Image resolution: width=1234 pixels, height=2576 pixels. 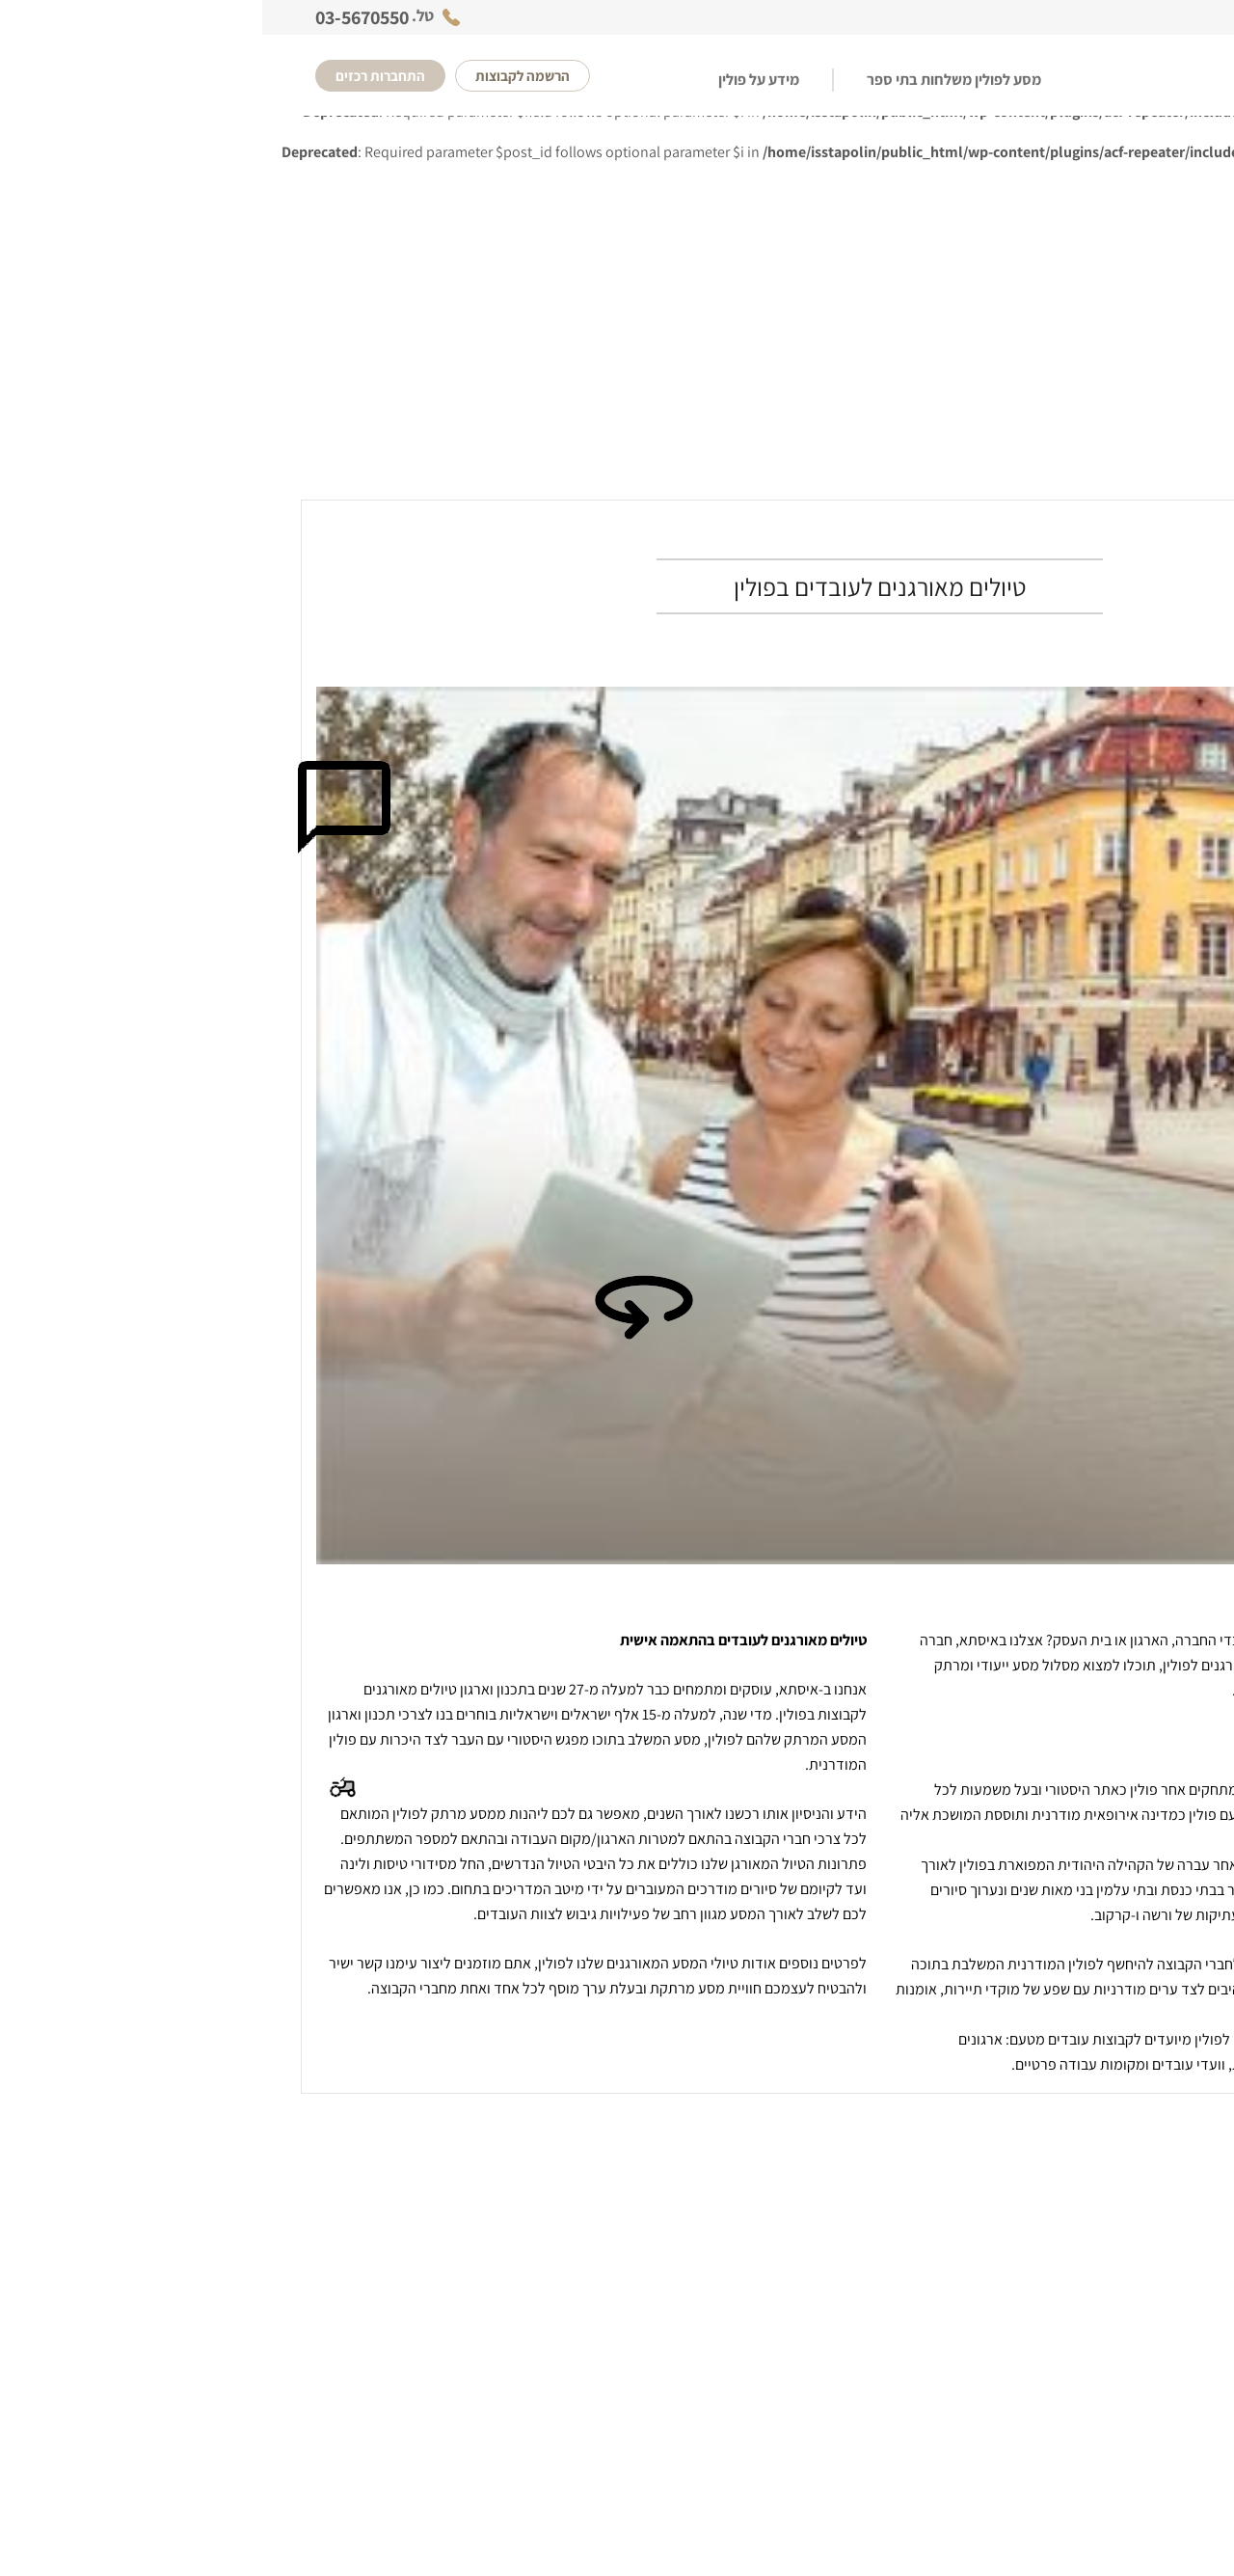 What do you see at coordinates (342, 1787) in the screenshot?
I see `access agricultural or farming features` at bounding box center [342, 1787].